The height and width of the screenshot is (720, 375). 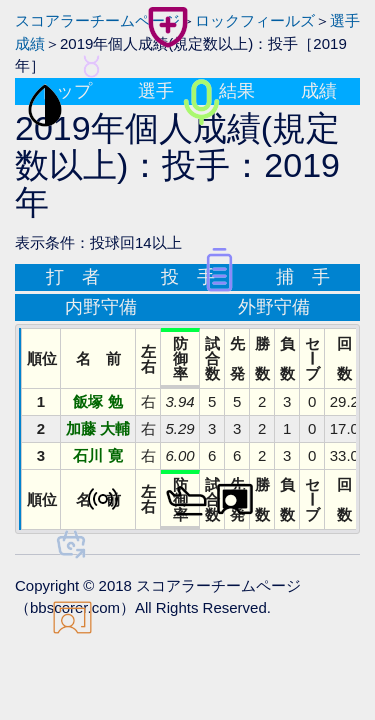 What do you see at coordinates (91, 66) in the screenshot?
I see `indicates taurus zodiac sign` at bounding box center [91, 66].